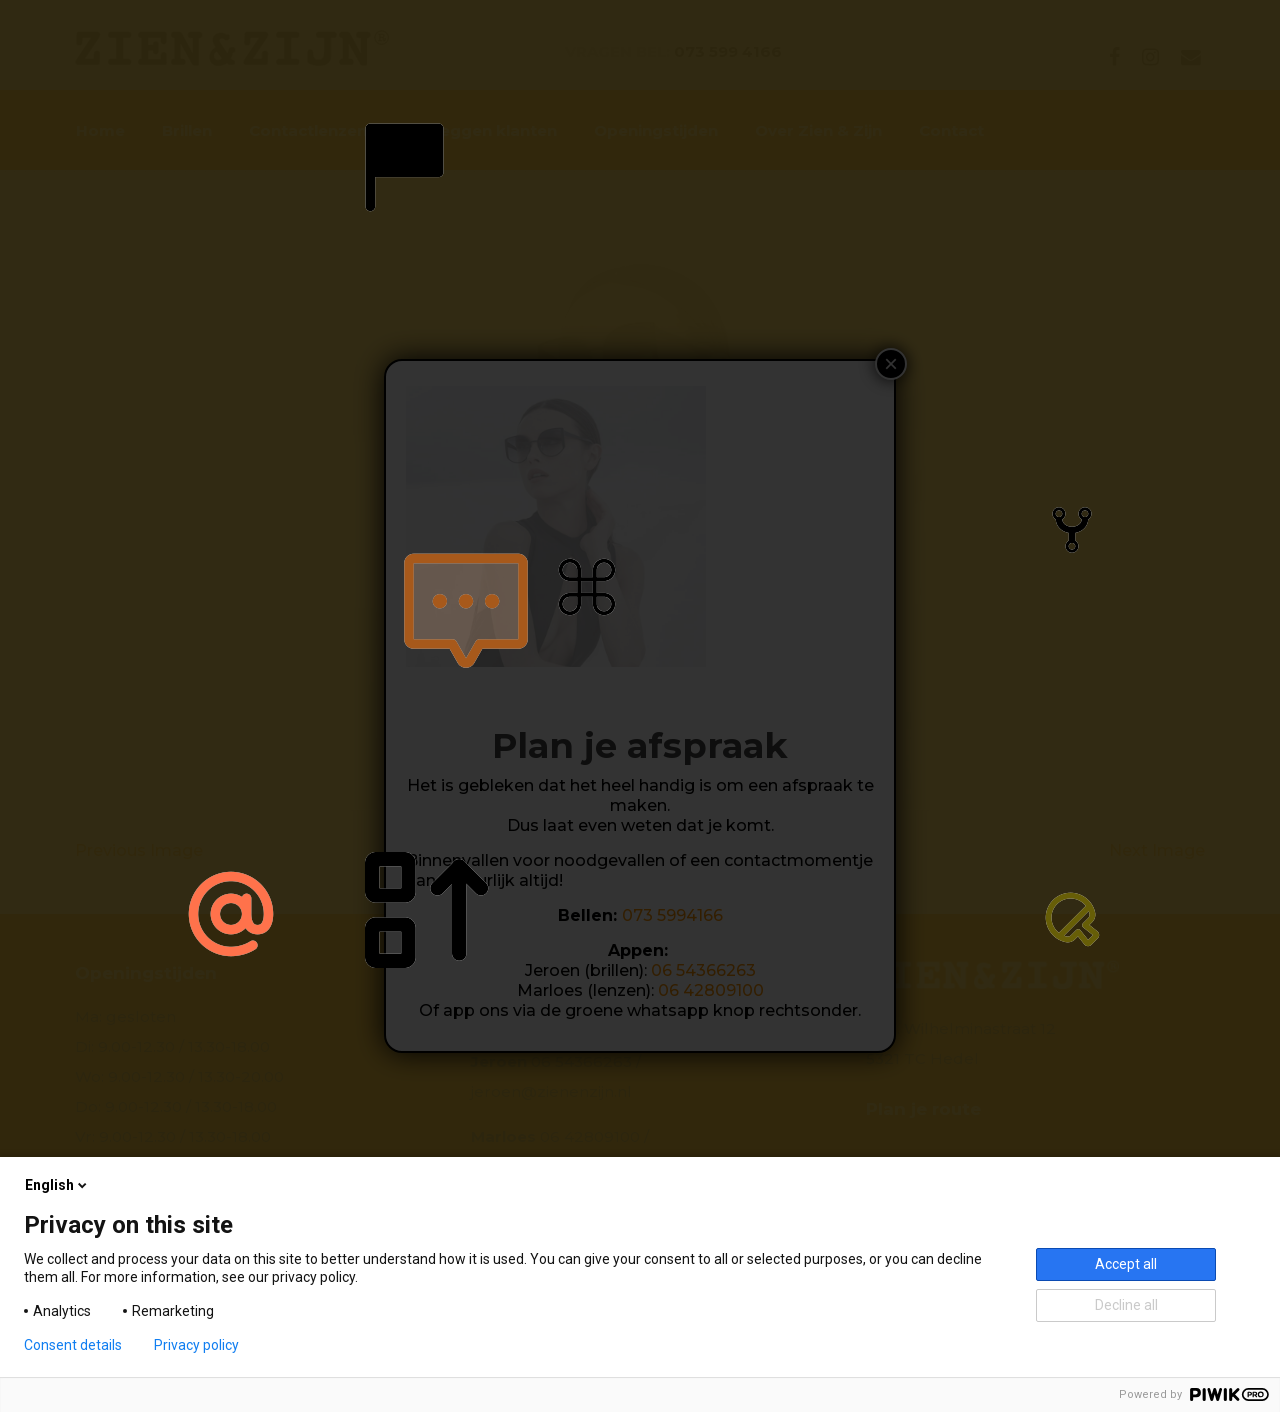 This screenshot has width=1280, height=1412. Describe the element at coordinates (231, 914) in the screenshot. I see `enter an email address` at that location.